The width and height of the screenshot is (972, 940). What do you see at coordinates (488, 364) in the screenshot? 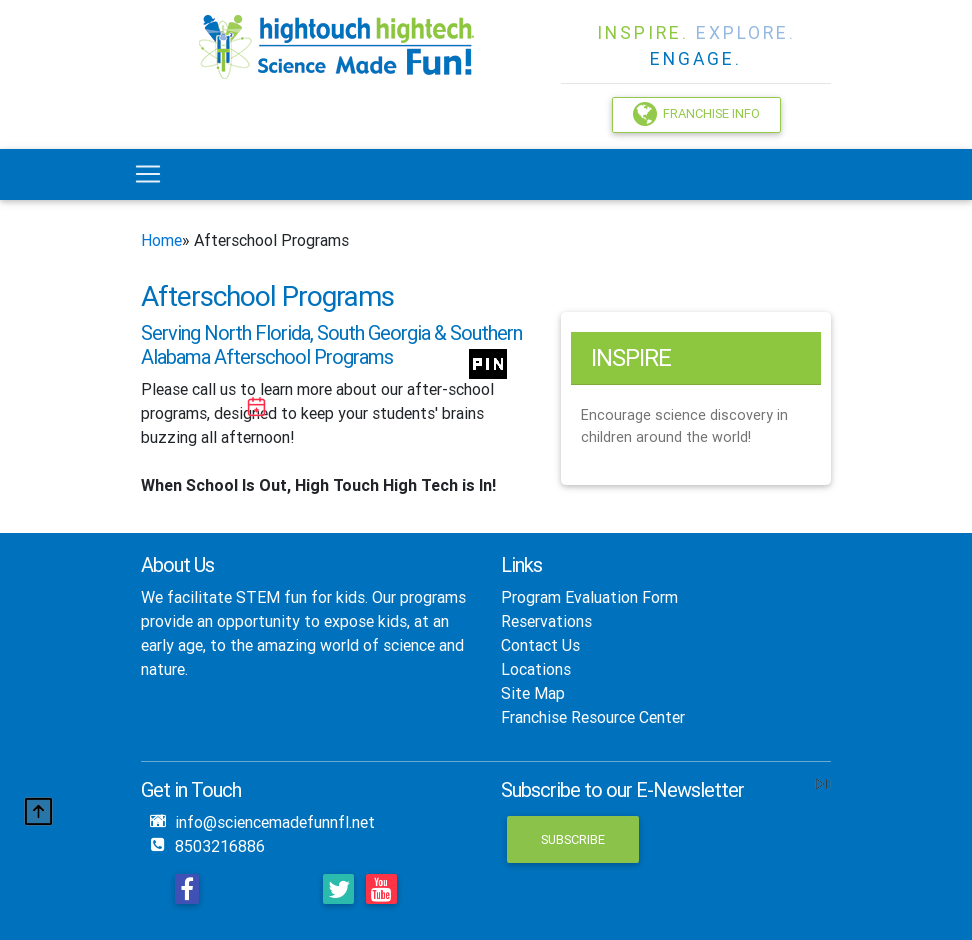
I see `indicates PIN code entry required` at bounding box center [488, 364].